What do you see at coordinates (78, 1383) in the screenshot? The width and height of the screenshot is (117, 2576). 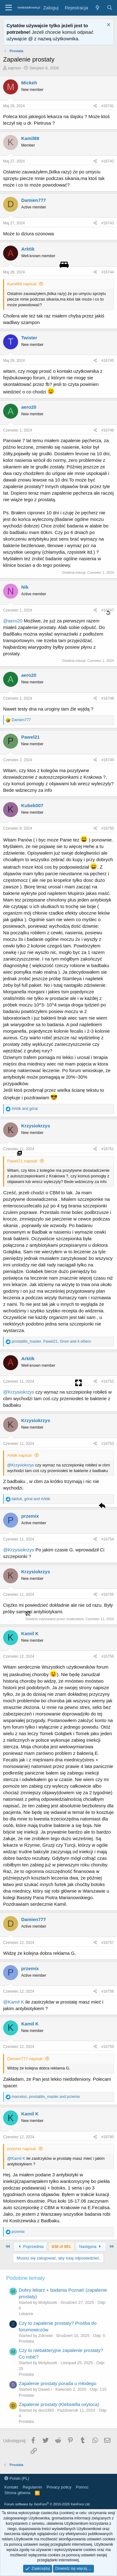 I see `view pages or documents` at bounding box center [78, 1383].